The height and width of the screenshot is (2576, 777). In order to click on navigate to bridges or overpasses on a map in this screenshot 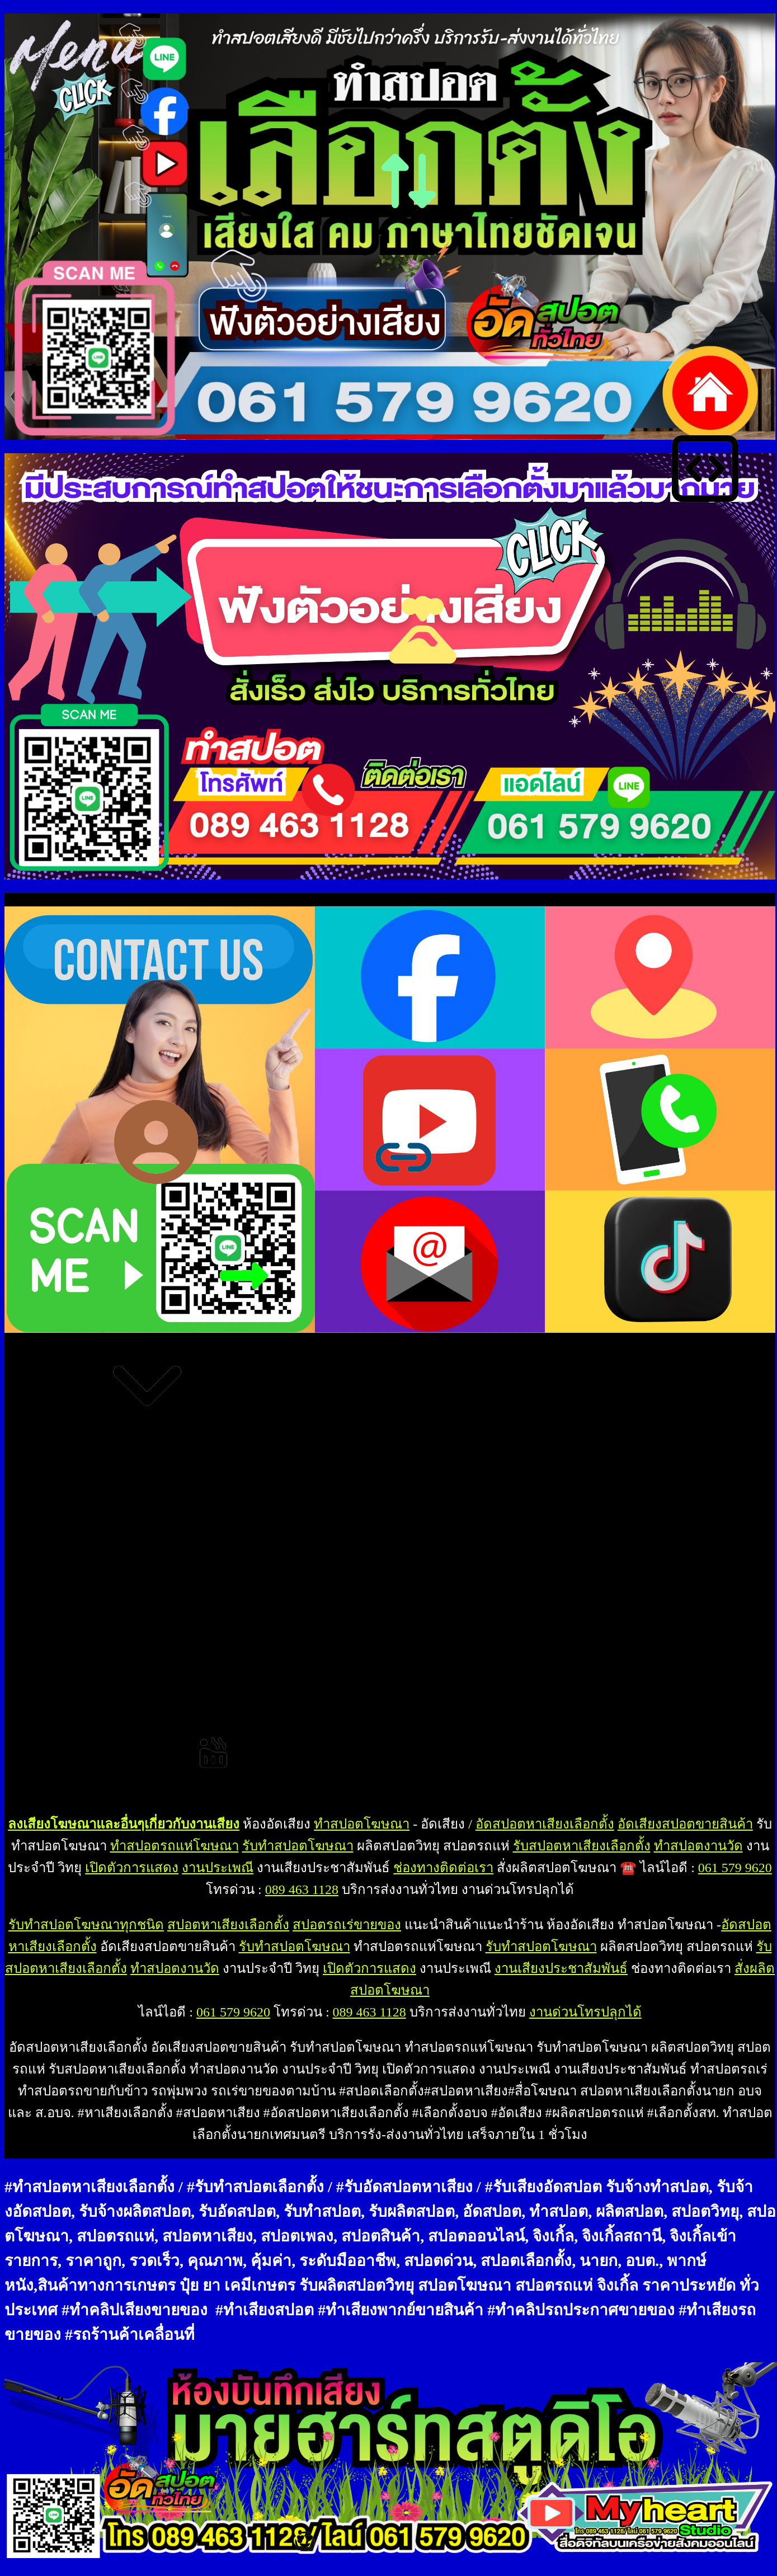, I will do `click(164, 2490)`.